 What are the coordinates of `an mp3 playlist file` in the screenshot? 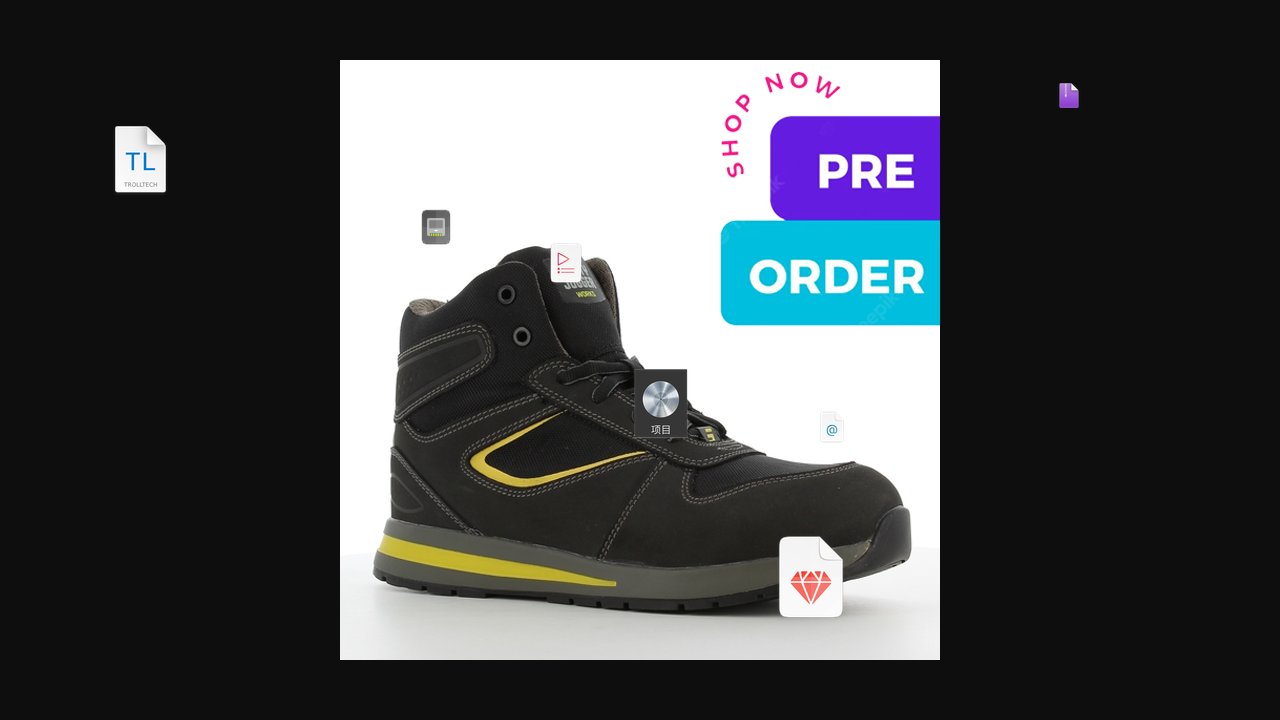 It's located at (566, 263).